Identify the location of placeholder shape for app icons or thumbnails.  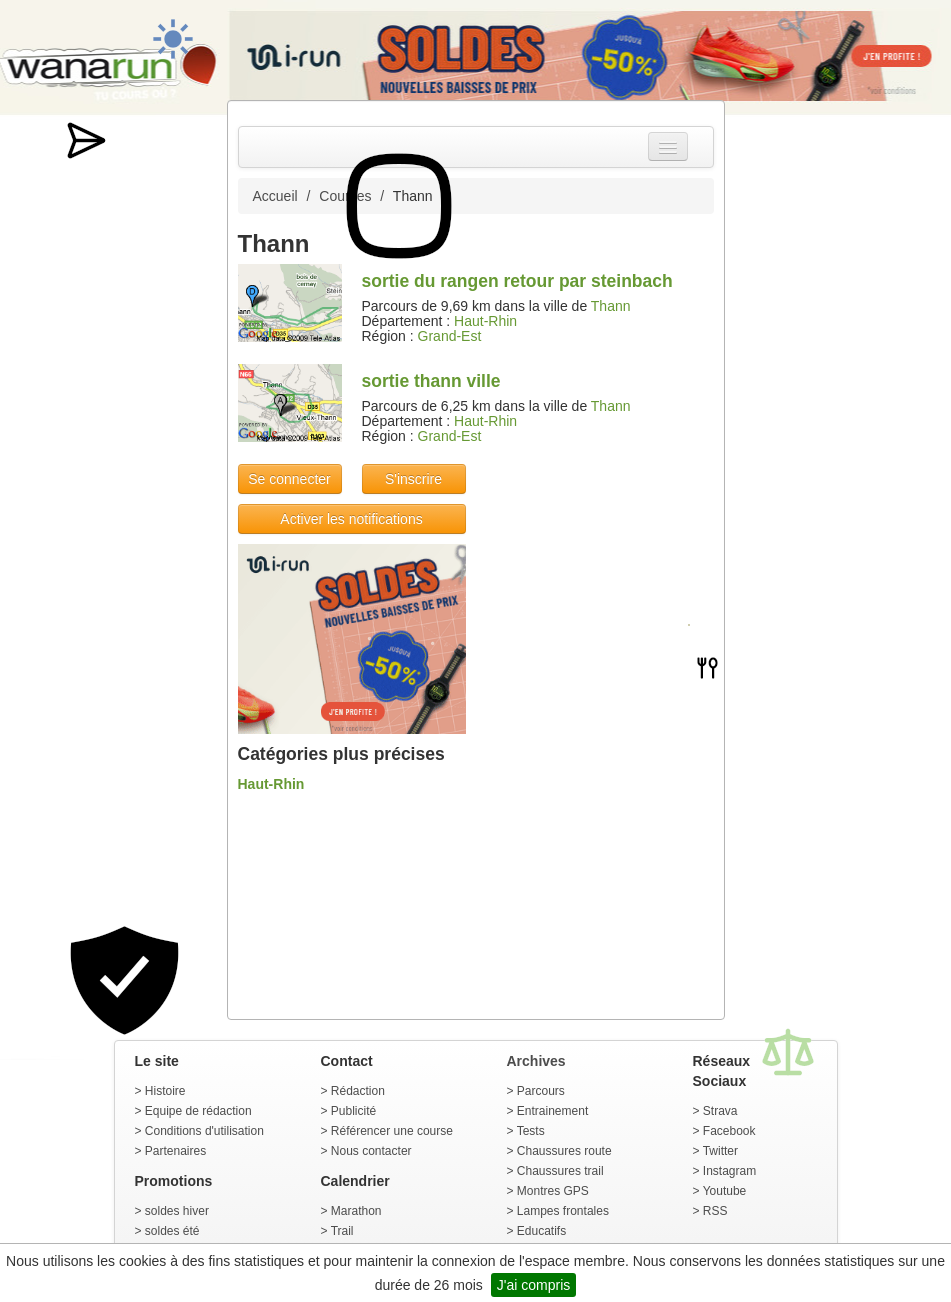
(399, 206).